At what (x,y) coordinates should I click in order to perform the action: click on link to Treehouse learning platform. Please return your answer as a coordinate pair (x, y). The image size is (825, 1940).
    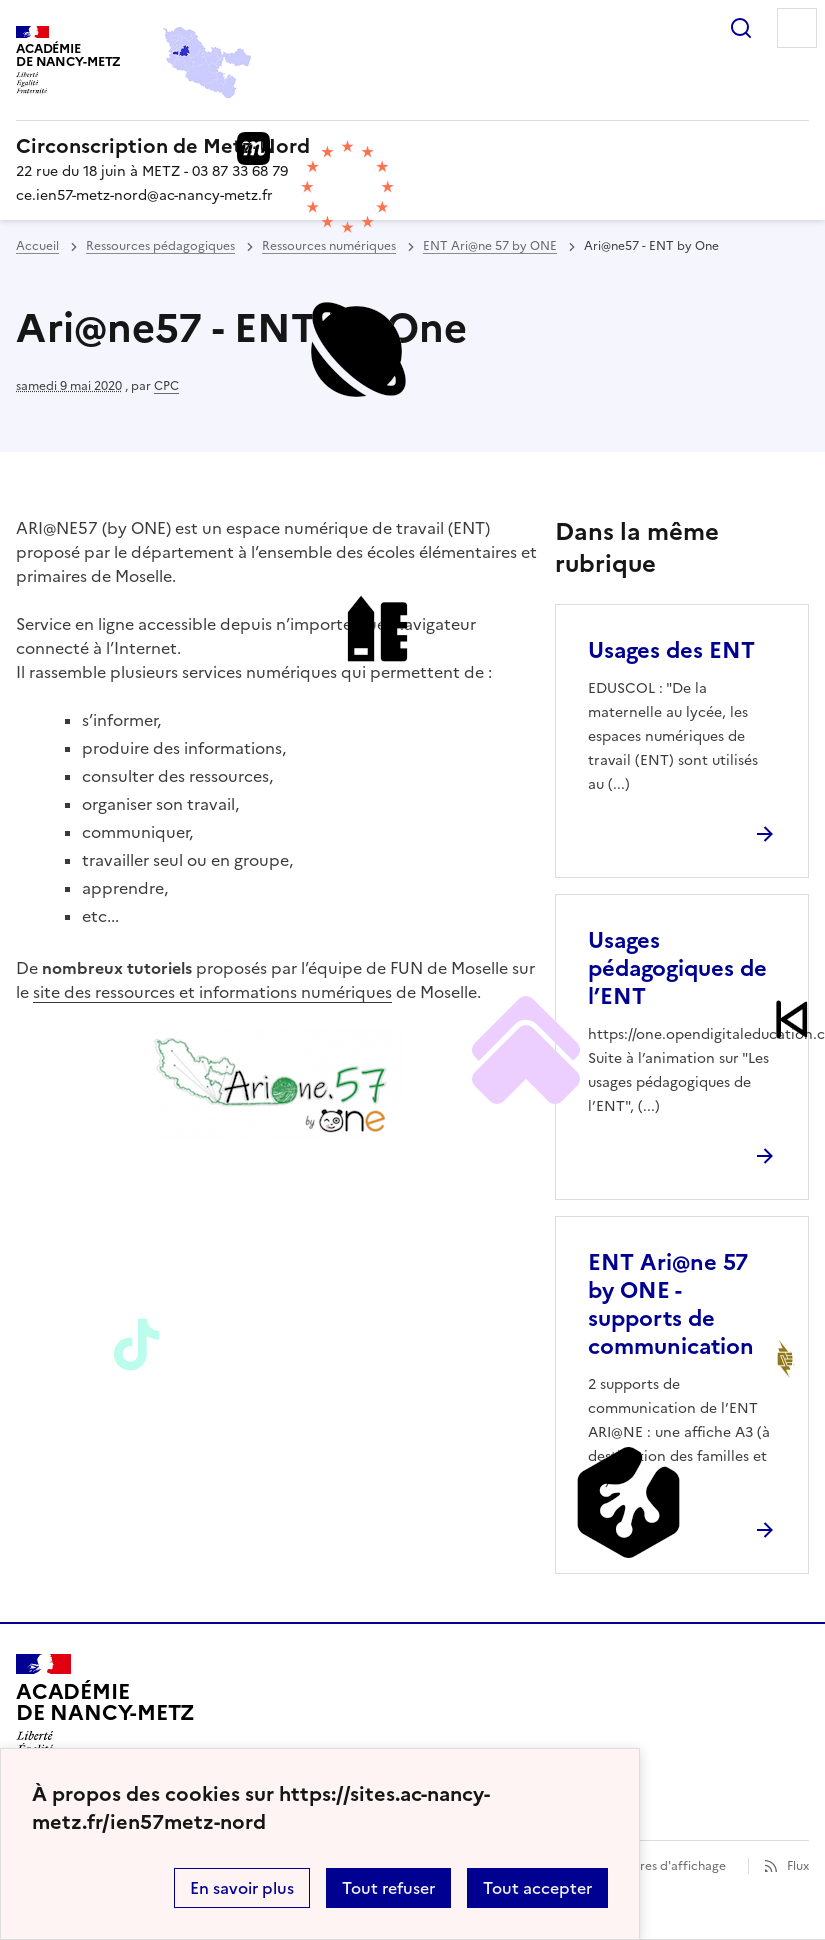
    Looking at the image, I should click on (628, 1502).